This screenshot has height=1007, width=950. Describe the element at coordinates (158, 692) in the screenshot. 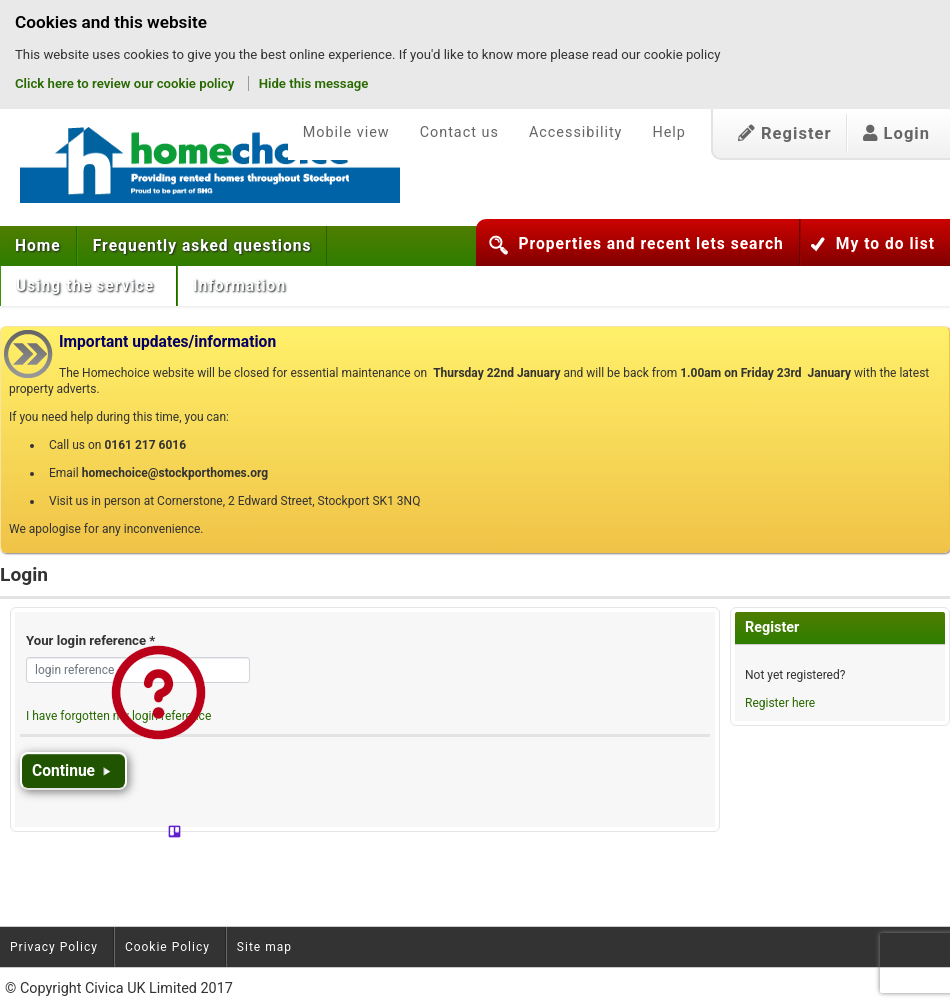

I see `access help or support information` at that location.